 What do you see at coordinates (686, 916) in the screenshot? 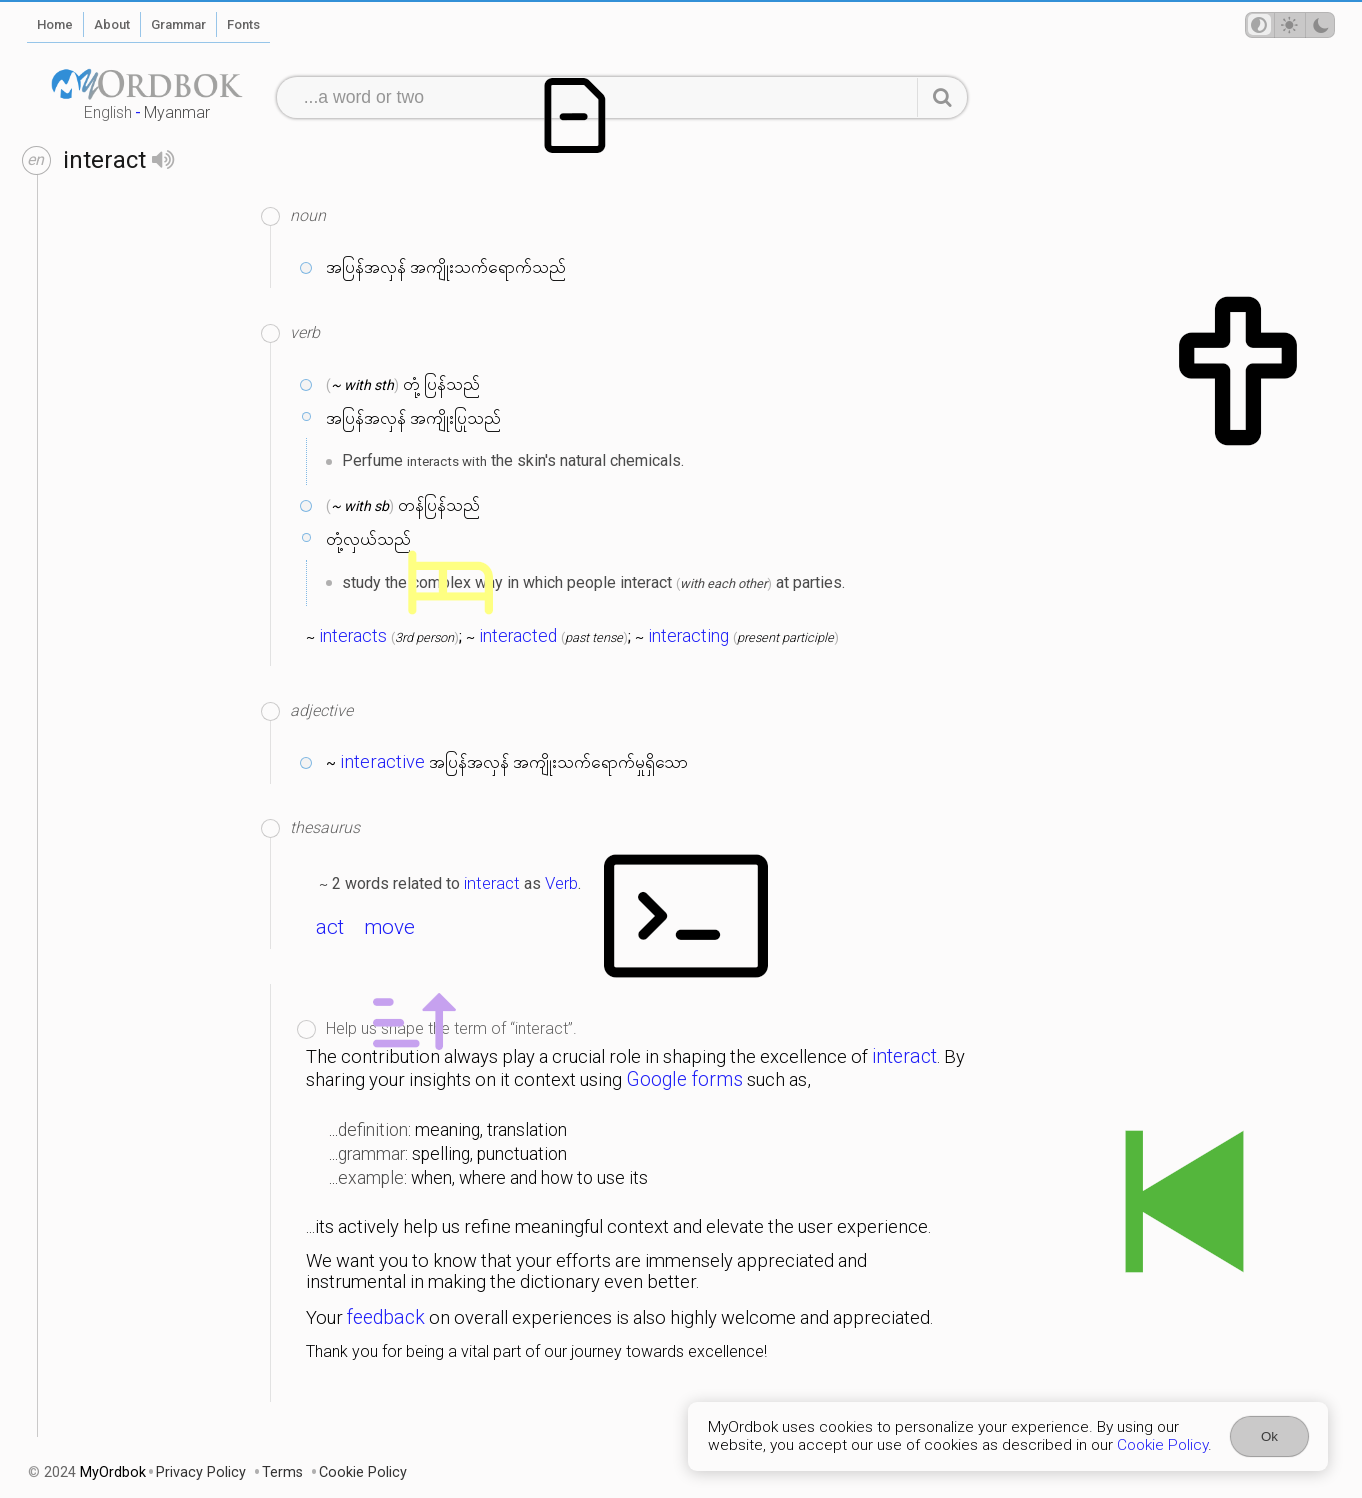
I see `open command line terminal` at bounding box center [686, 916].